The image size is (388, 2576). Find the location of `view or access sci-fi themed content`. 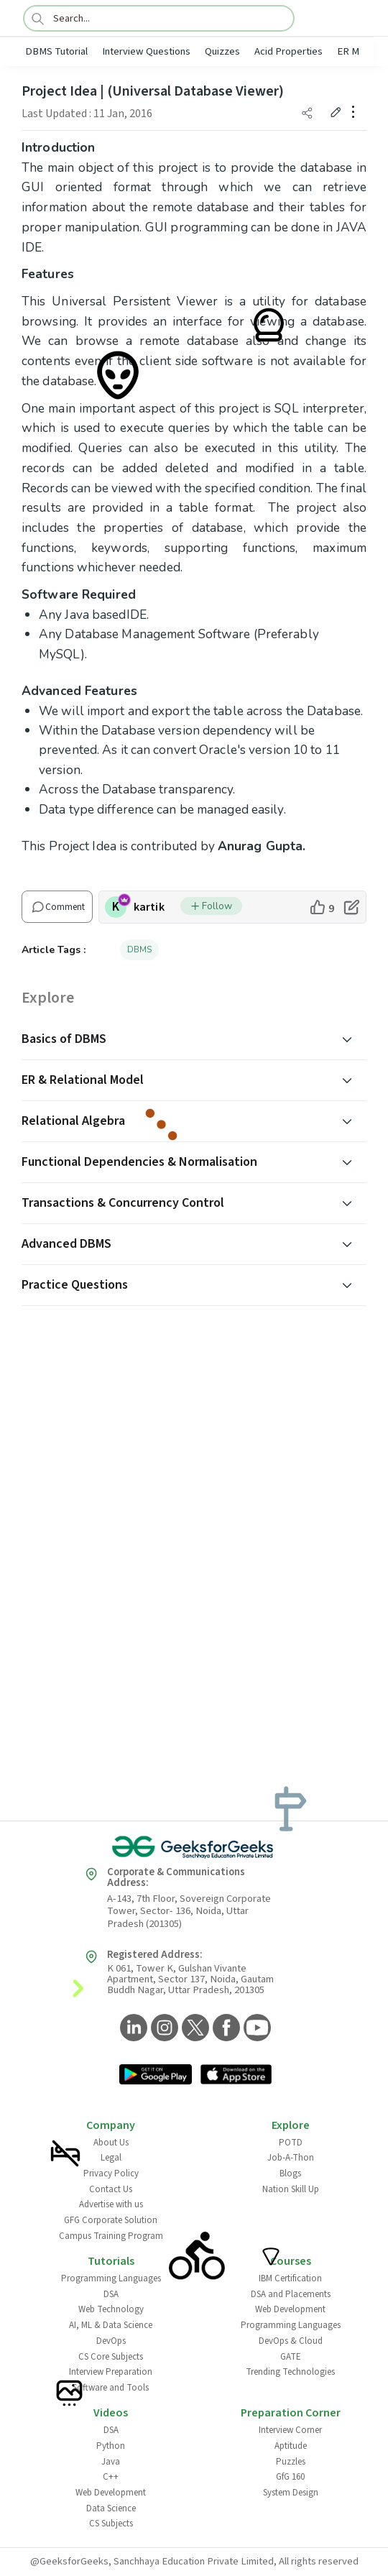

view or access sci-fi themed content is located at coordinates (118, 375).